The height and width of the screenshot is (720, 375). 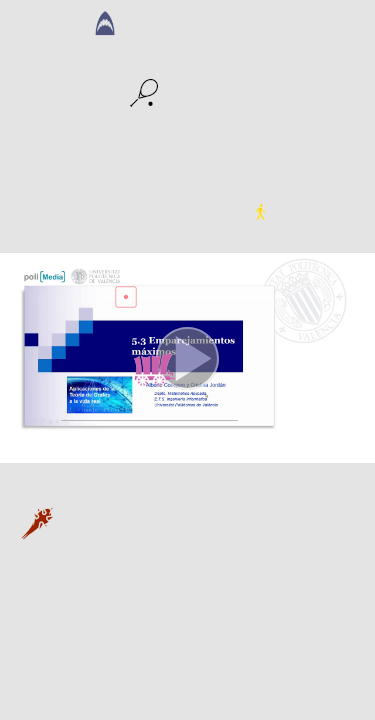 What do you see at coordinates (261, 212) in the screenshot?
I see `switch to walking directions` at bounding box center [261, 212].